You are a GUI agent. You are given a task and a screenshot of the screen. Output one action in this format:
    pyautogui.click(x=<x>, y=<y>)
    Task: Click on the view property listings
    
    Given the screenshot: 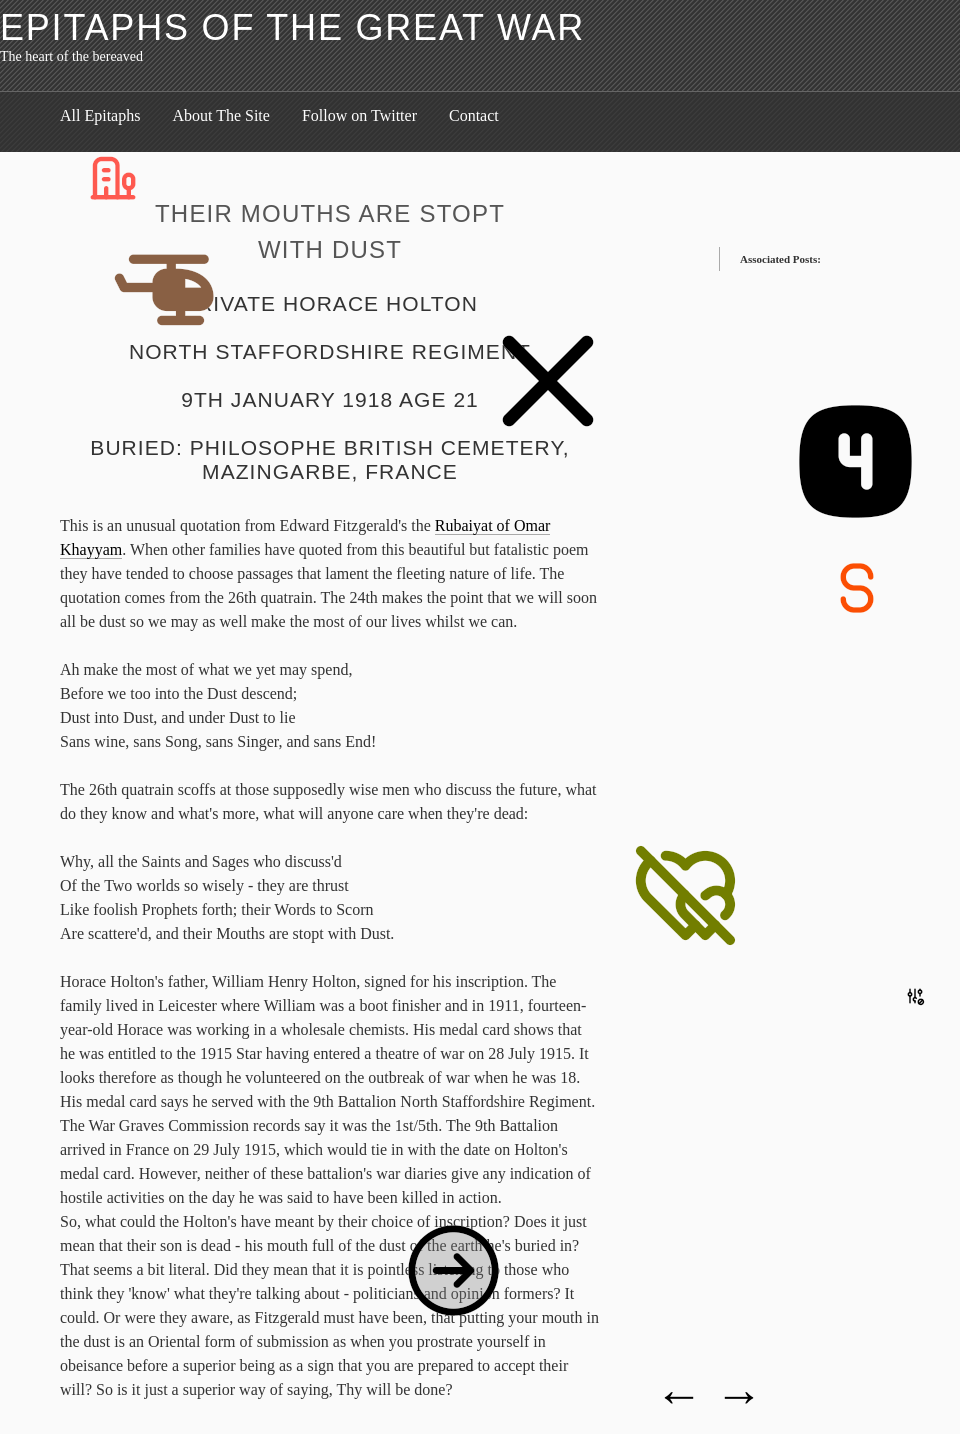 What is the action you would take?
    pyautogui.click(x=113, y=177)
    